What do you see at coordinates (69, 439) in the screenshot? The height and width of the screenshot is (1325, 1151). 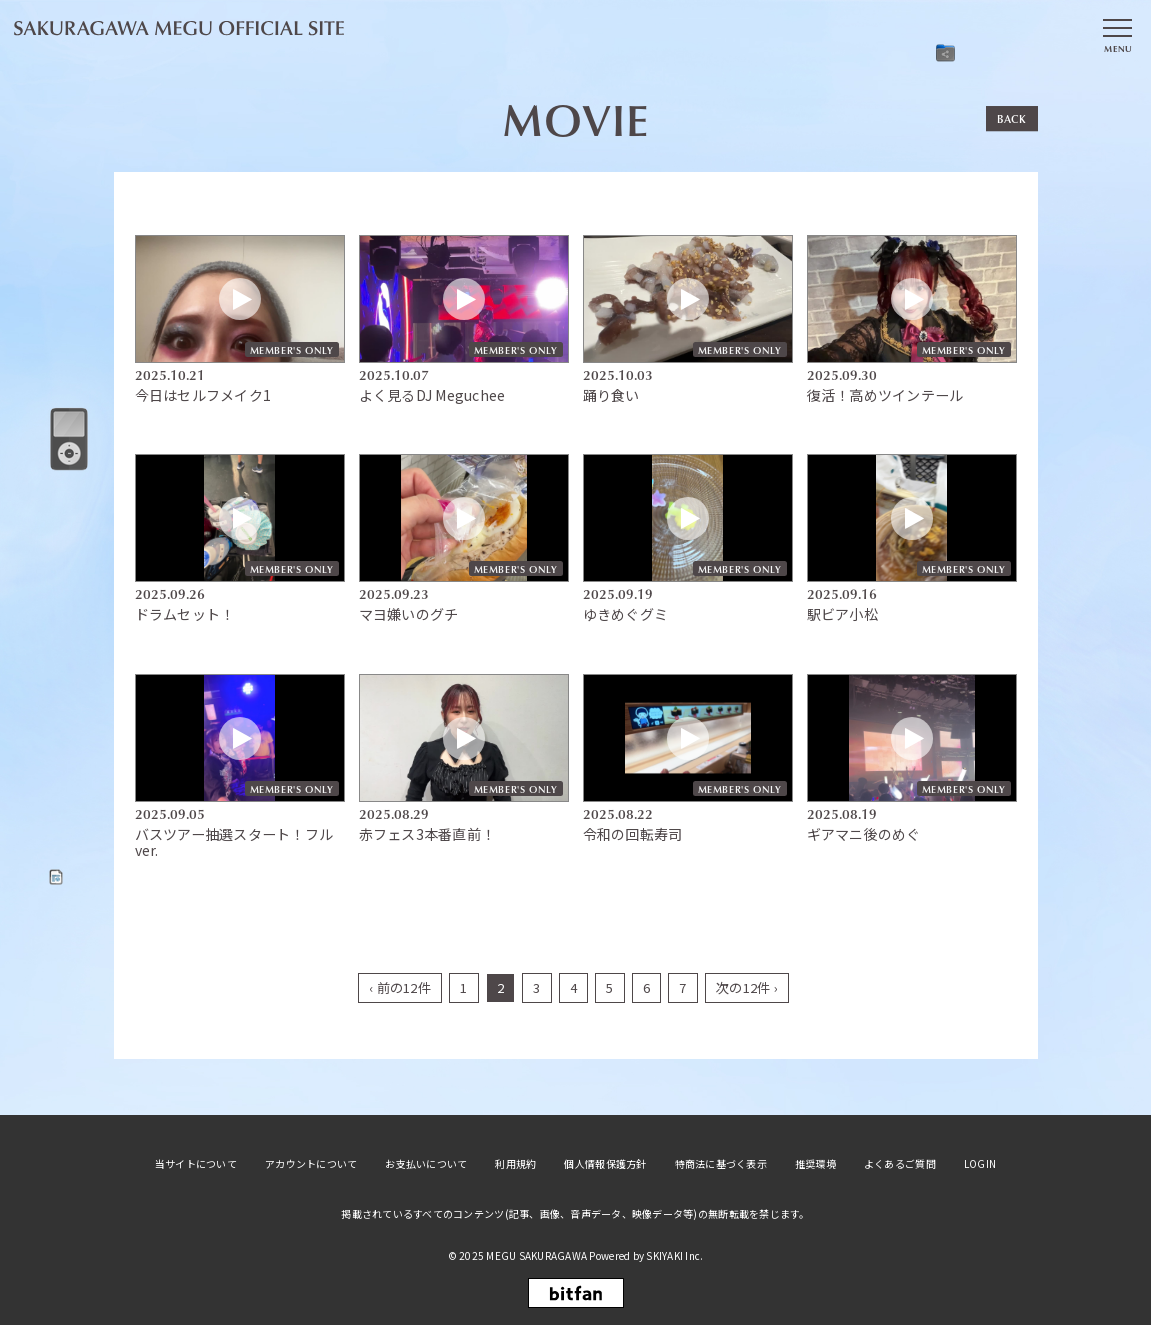 I see `indicates a connected multimedia player device` at bounding box center [69, 439].